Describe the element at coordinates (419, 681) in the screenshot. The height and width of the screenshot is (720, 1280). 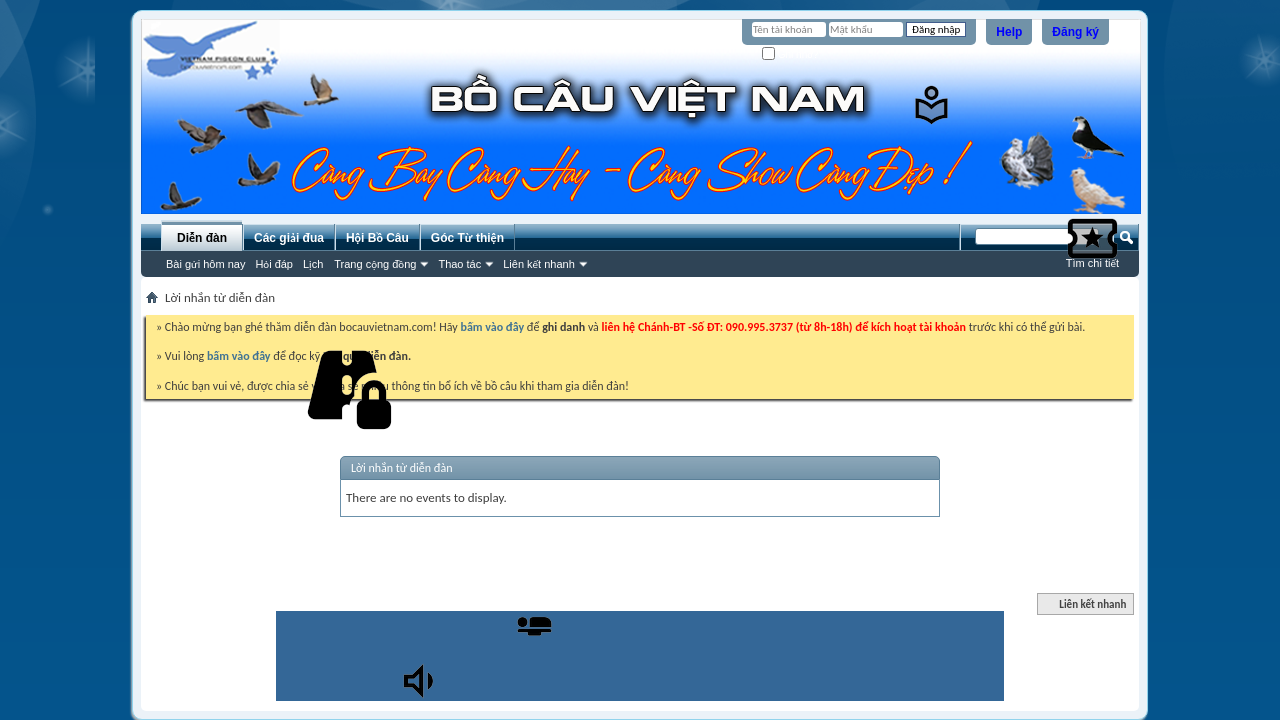
I see `decrease audio volume` at that location.